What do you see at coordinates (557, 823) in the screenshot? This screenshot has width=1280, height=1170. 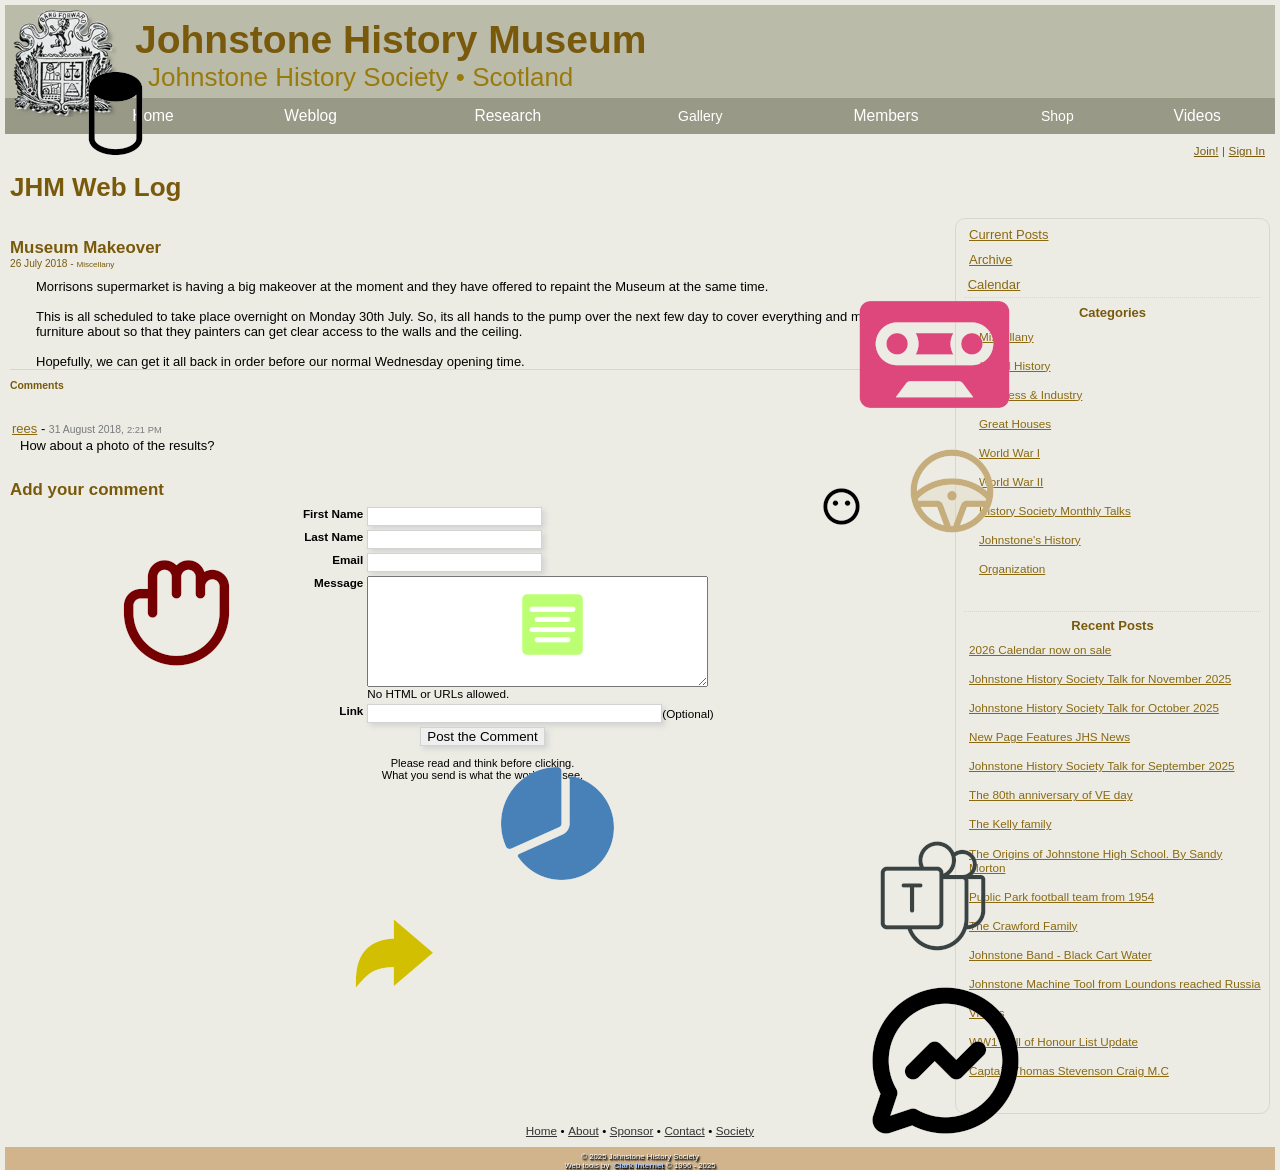 I see `view analytics or statistics` at bounding box center [557, 823].